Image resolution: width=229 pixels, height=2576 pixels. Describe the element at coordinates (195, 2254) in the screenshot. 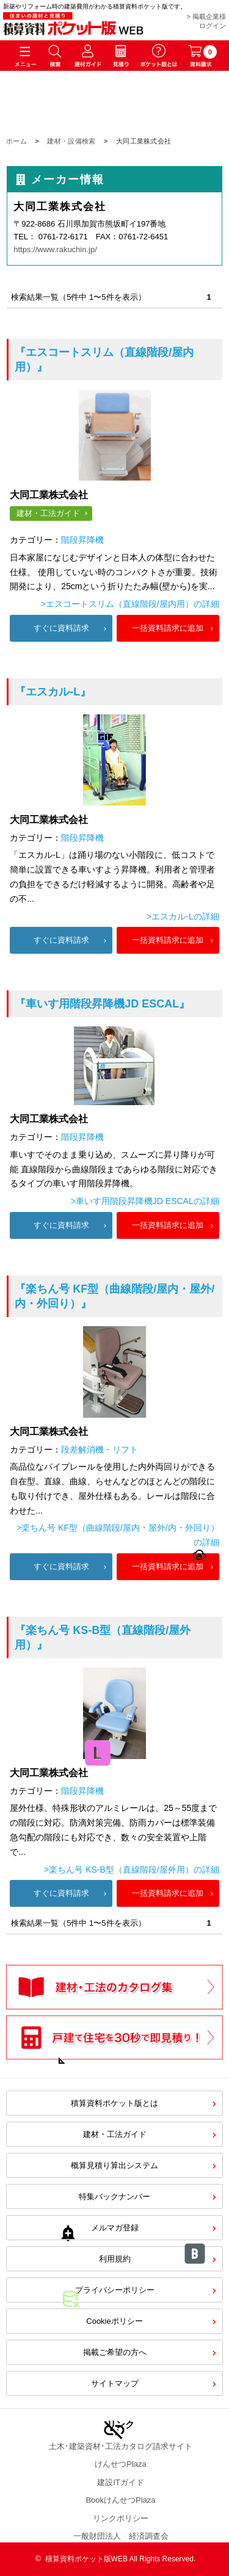

I see `apply bold formatting to text` at that location.